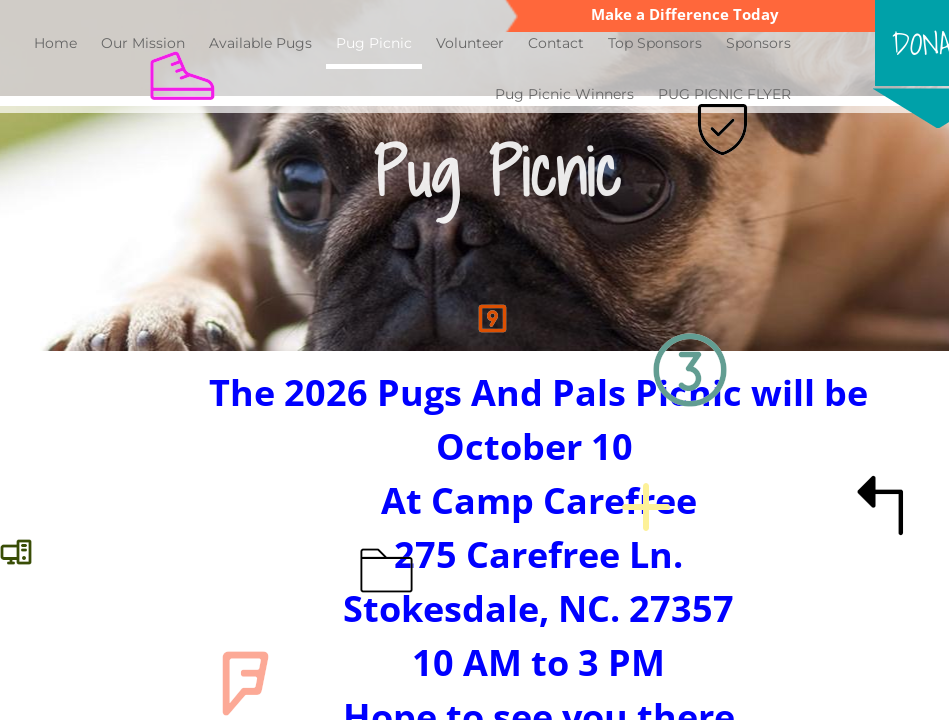  I want to click on access your files and documents, so click(386, 570).